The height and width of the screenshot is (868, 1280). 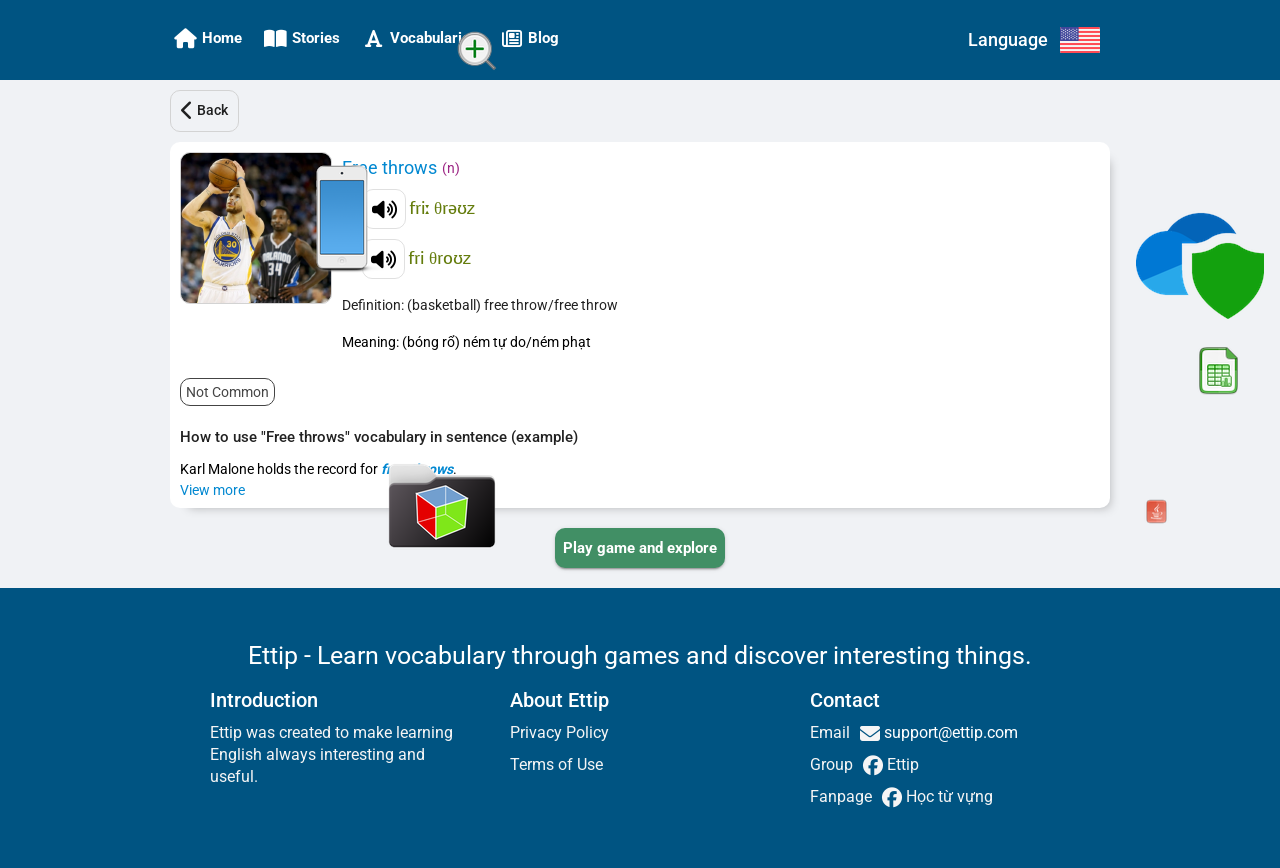 What do you see at coordinates (441, 508) in the screenshot?
I see `open gtk folder` at bounding box center [441, 508].